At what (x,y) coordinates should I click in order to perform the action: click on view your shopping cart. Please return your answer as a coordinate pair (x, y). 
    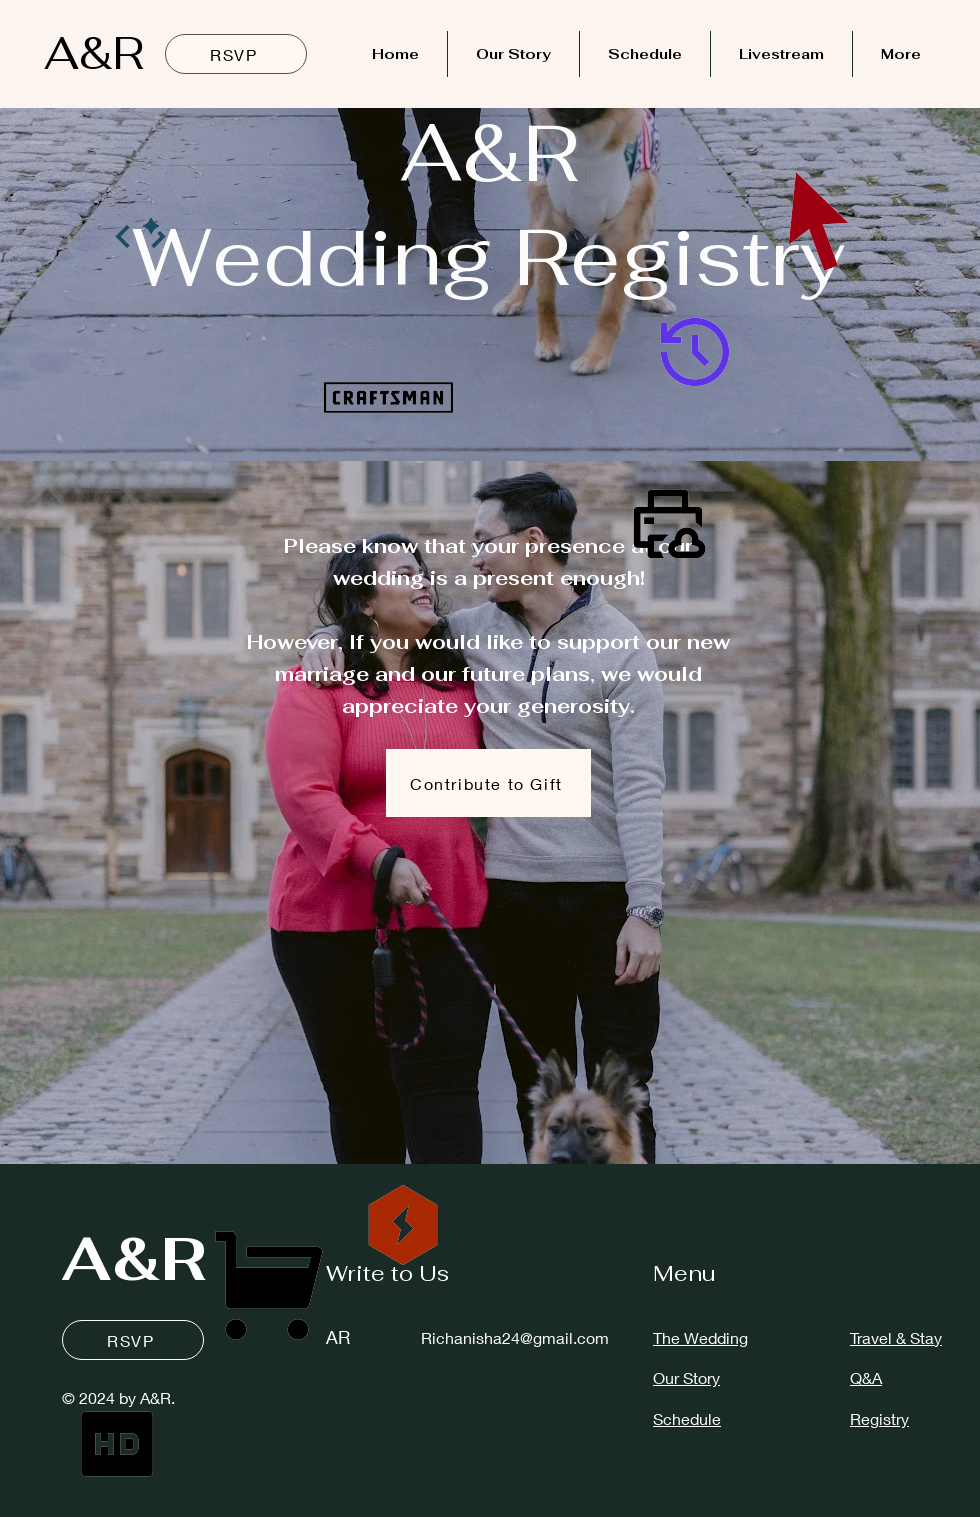
    Looking at the image, I should click on (267, 1283).